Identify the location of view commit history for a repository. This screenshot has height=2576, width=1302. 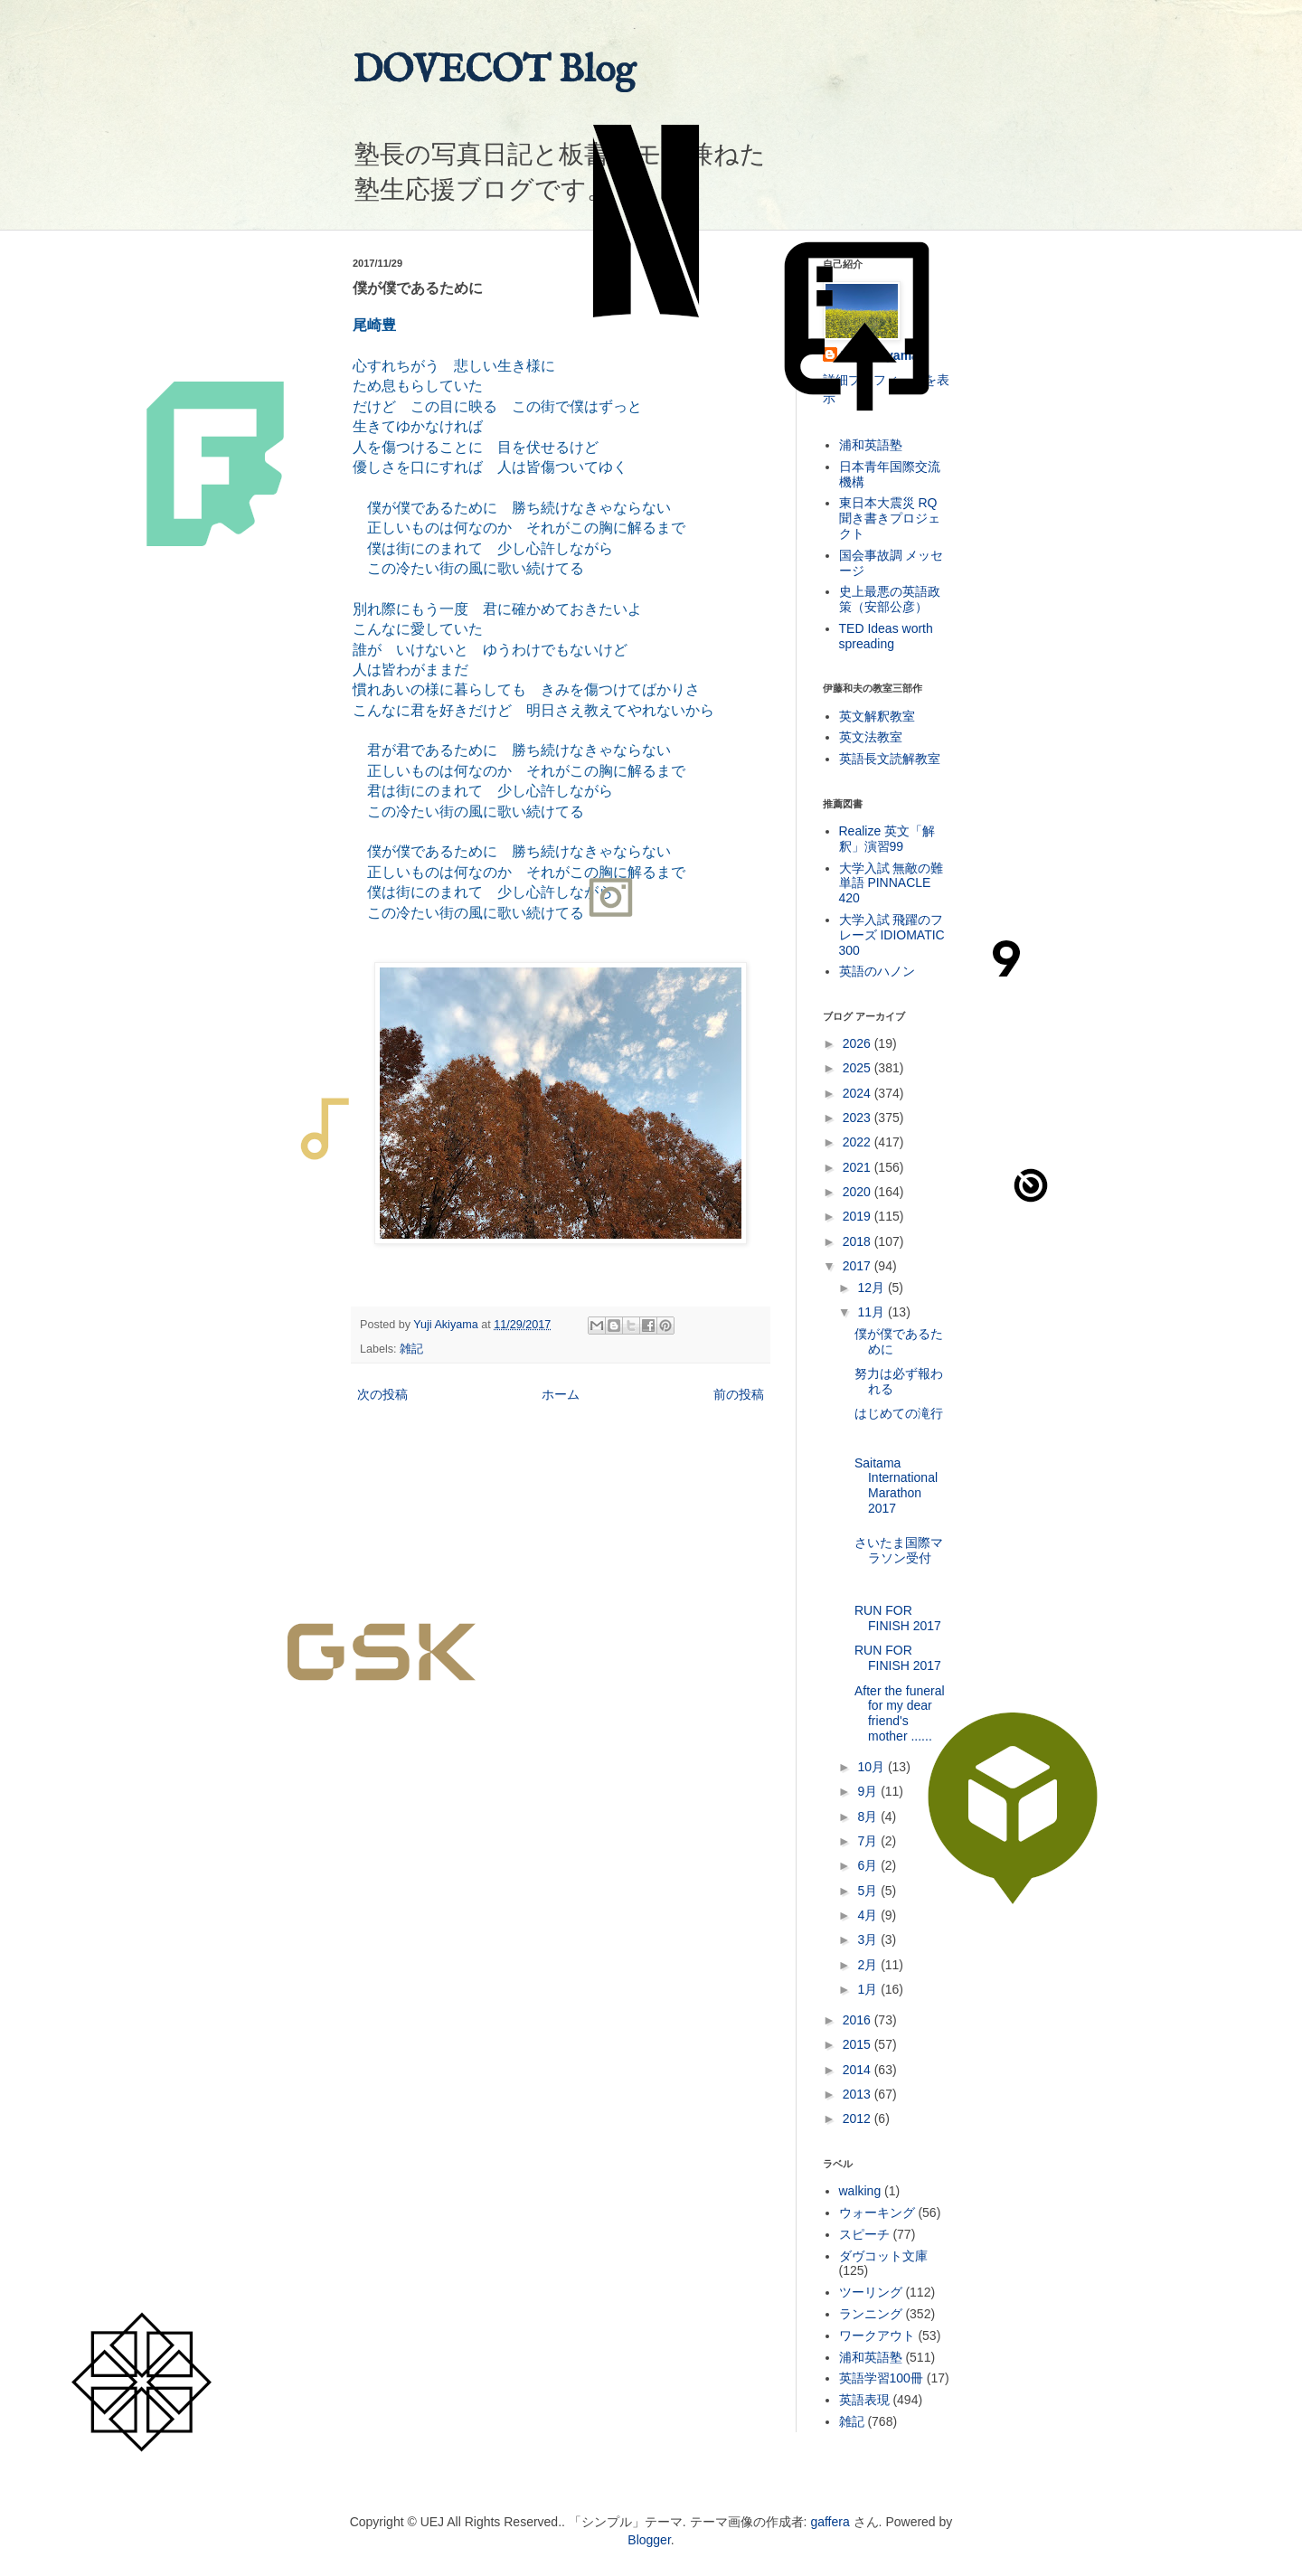
(856, 322).